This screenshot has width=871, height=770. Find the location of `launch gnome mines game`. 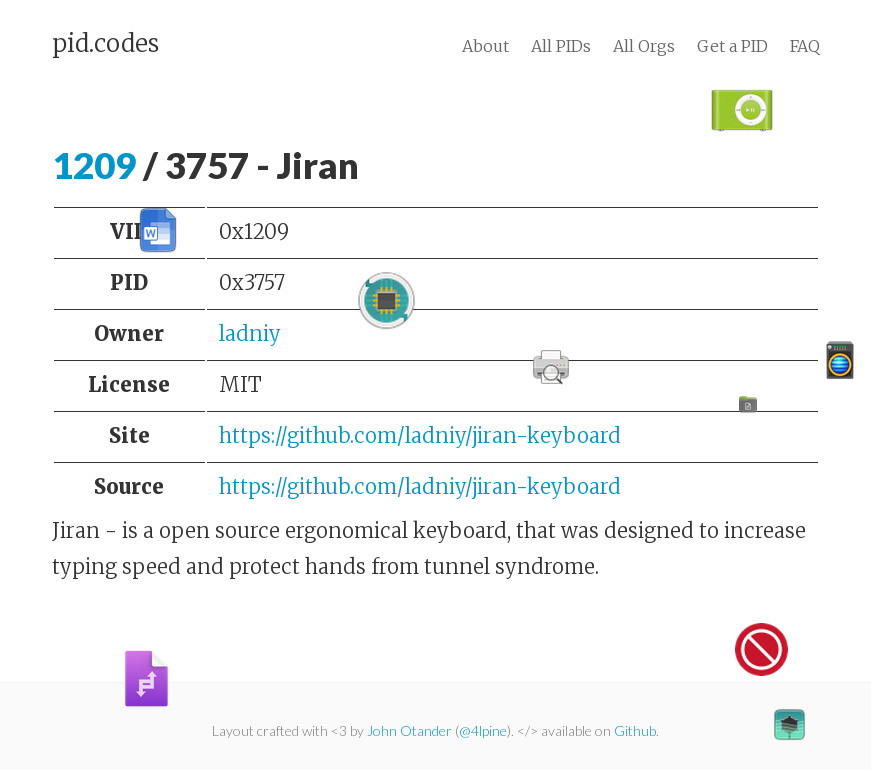

launch gnome mines game is located at coordinates (789, 724).